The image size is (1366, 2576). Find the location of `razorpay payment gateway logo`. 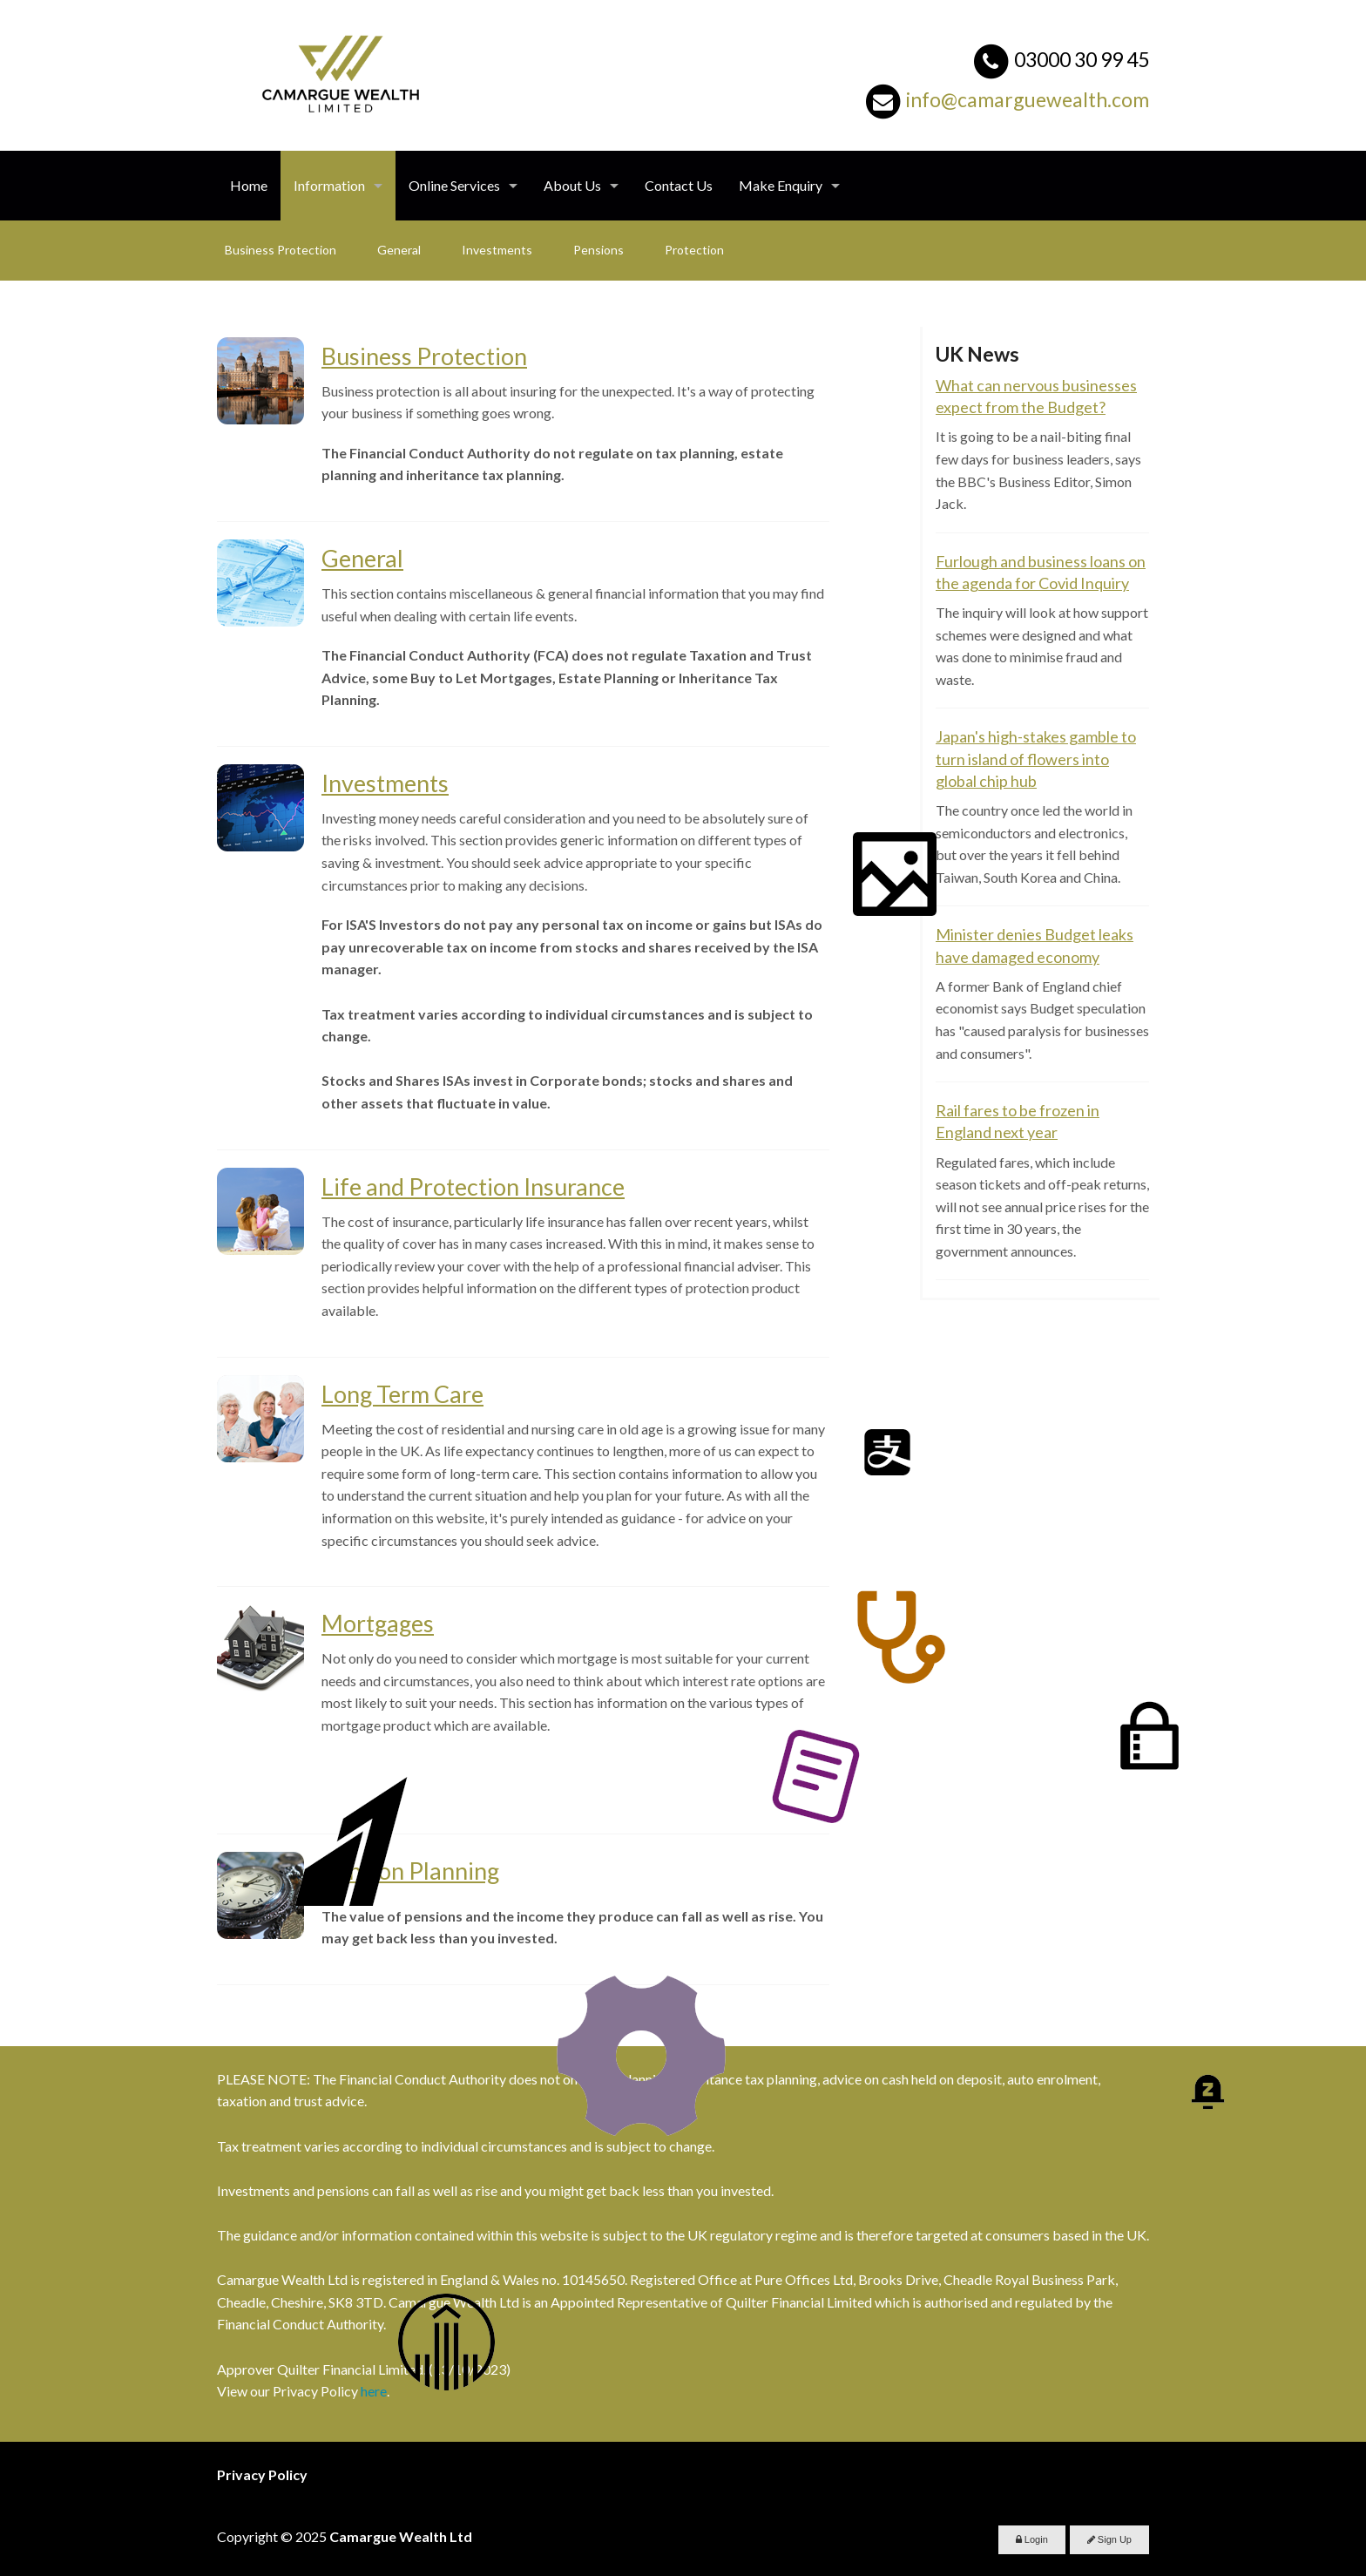

razorpay payment gateway logo is located at coordinates (351, 1841).